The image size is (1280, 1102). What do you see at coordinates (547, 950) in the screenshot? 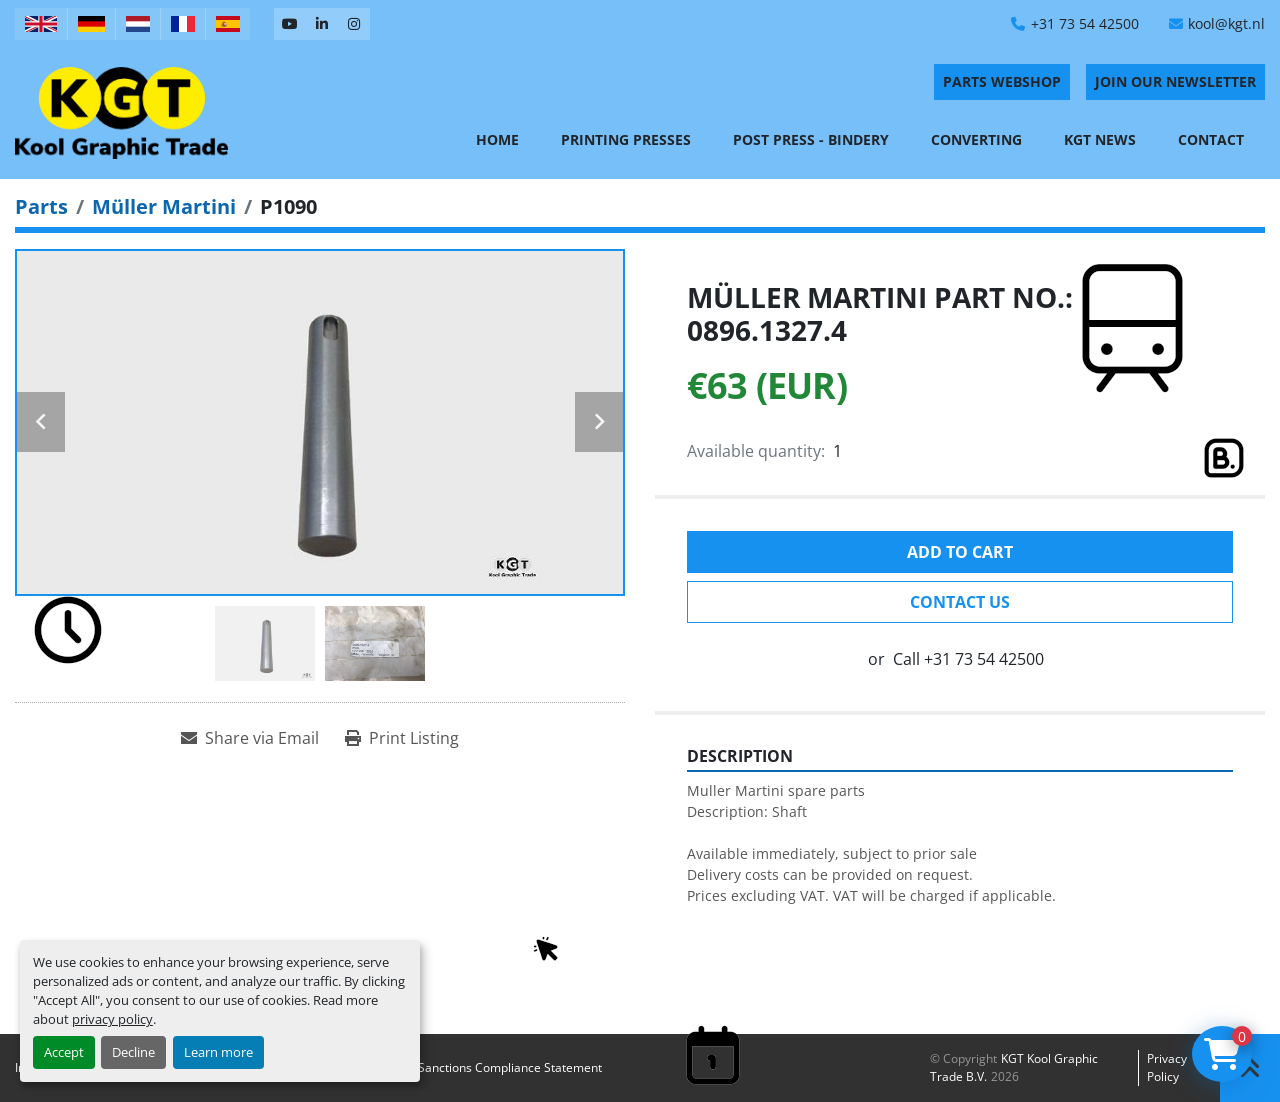
I see `click or tap to interact` at bounding box center [547, 950].